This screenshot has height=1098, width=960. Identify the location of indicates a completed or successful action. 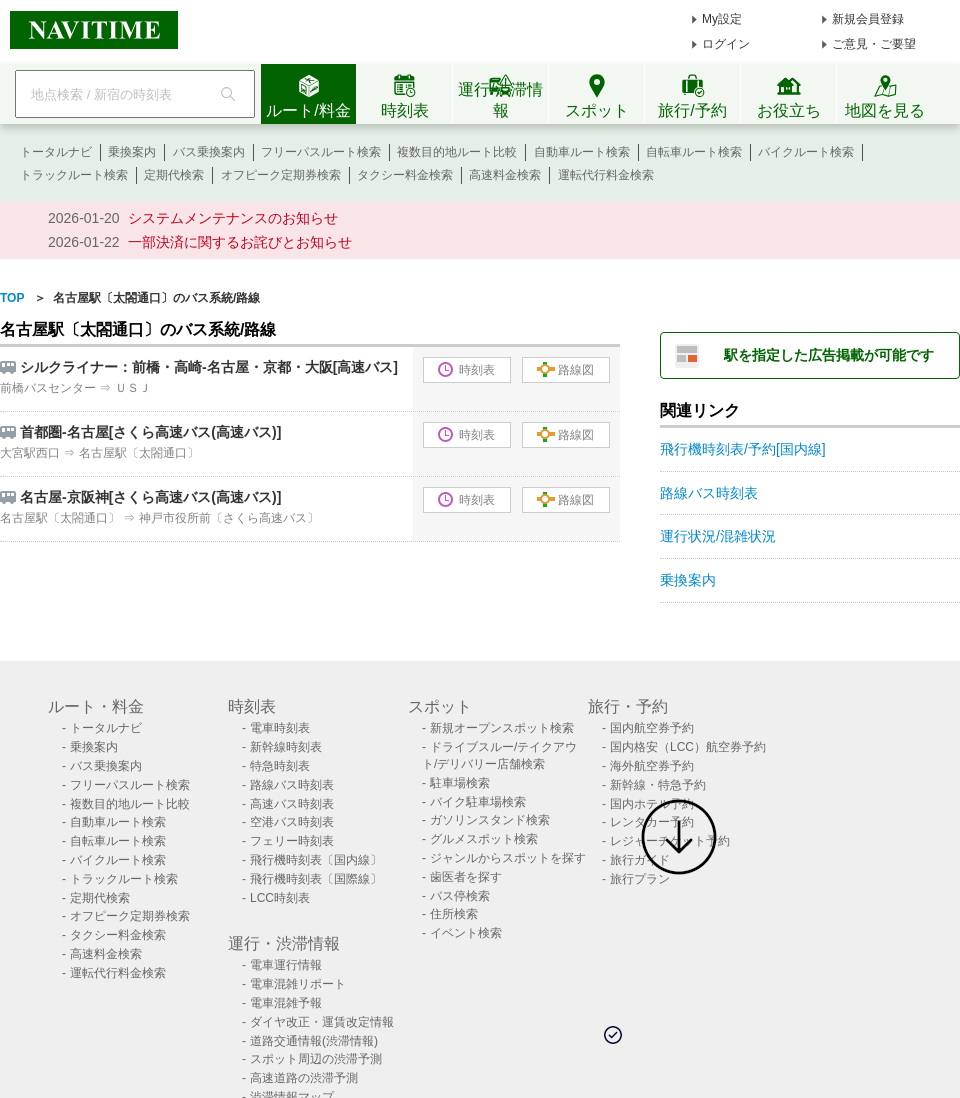
(613, 1035).